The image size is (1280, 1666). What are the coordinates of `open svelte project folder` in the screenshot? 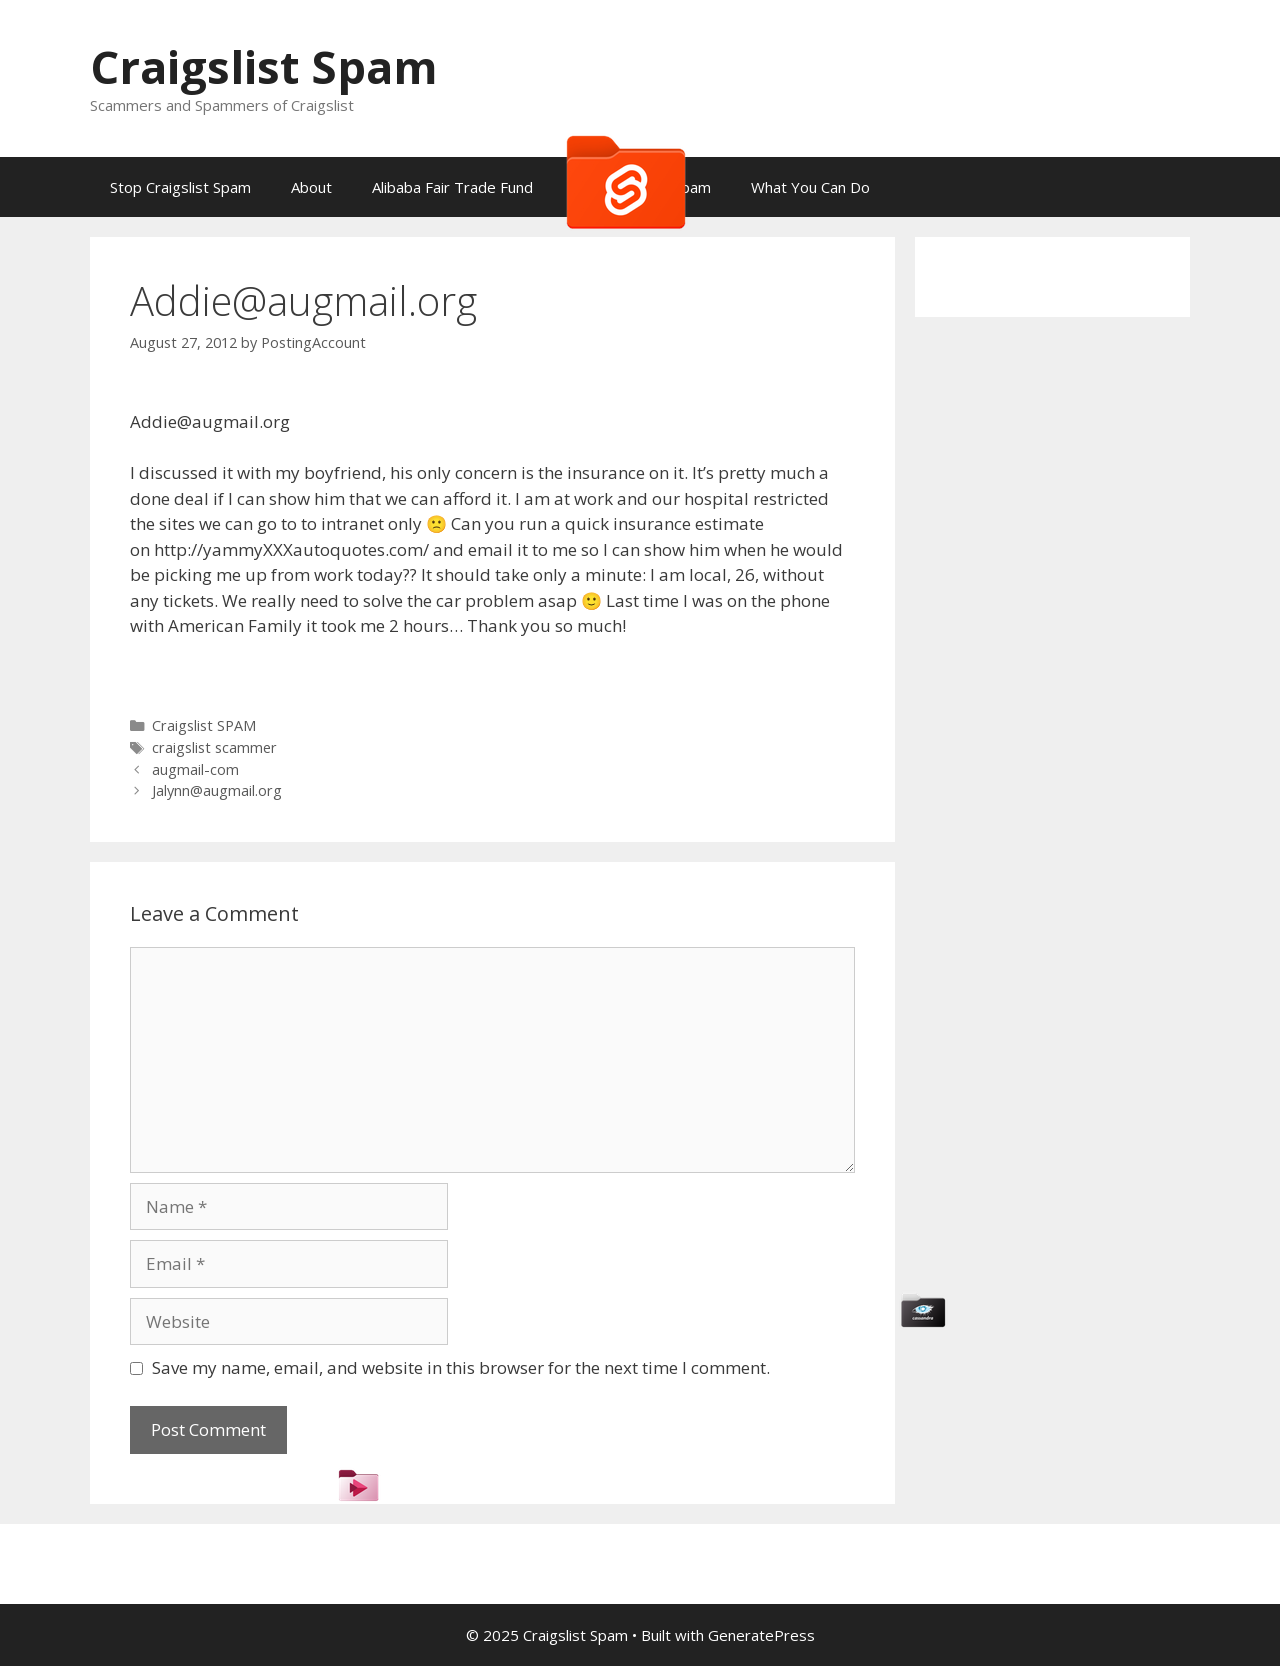 It's located at (625, 185).